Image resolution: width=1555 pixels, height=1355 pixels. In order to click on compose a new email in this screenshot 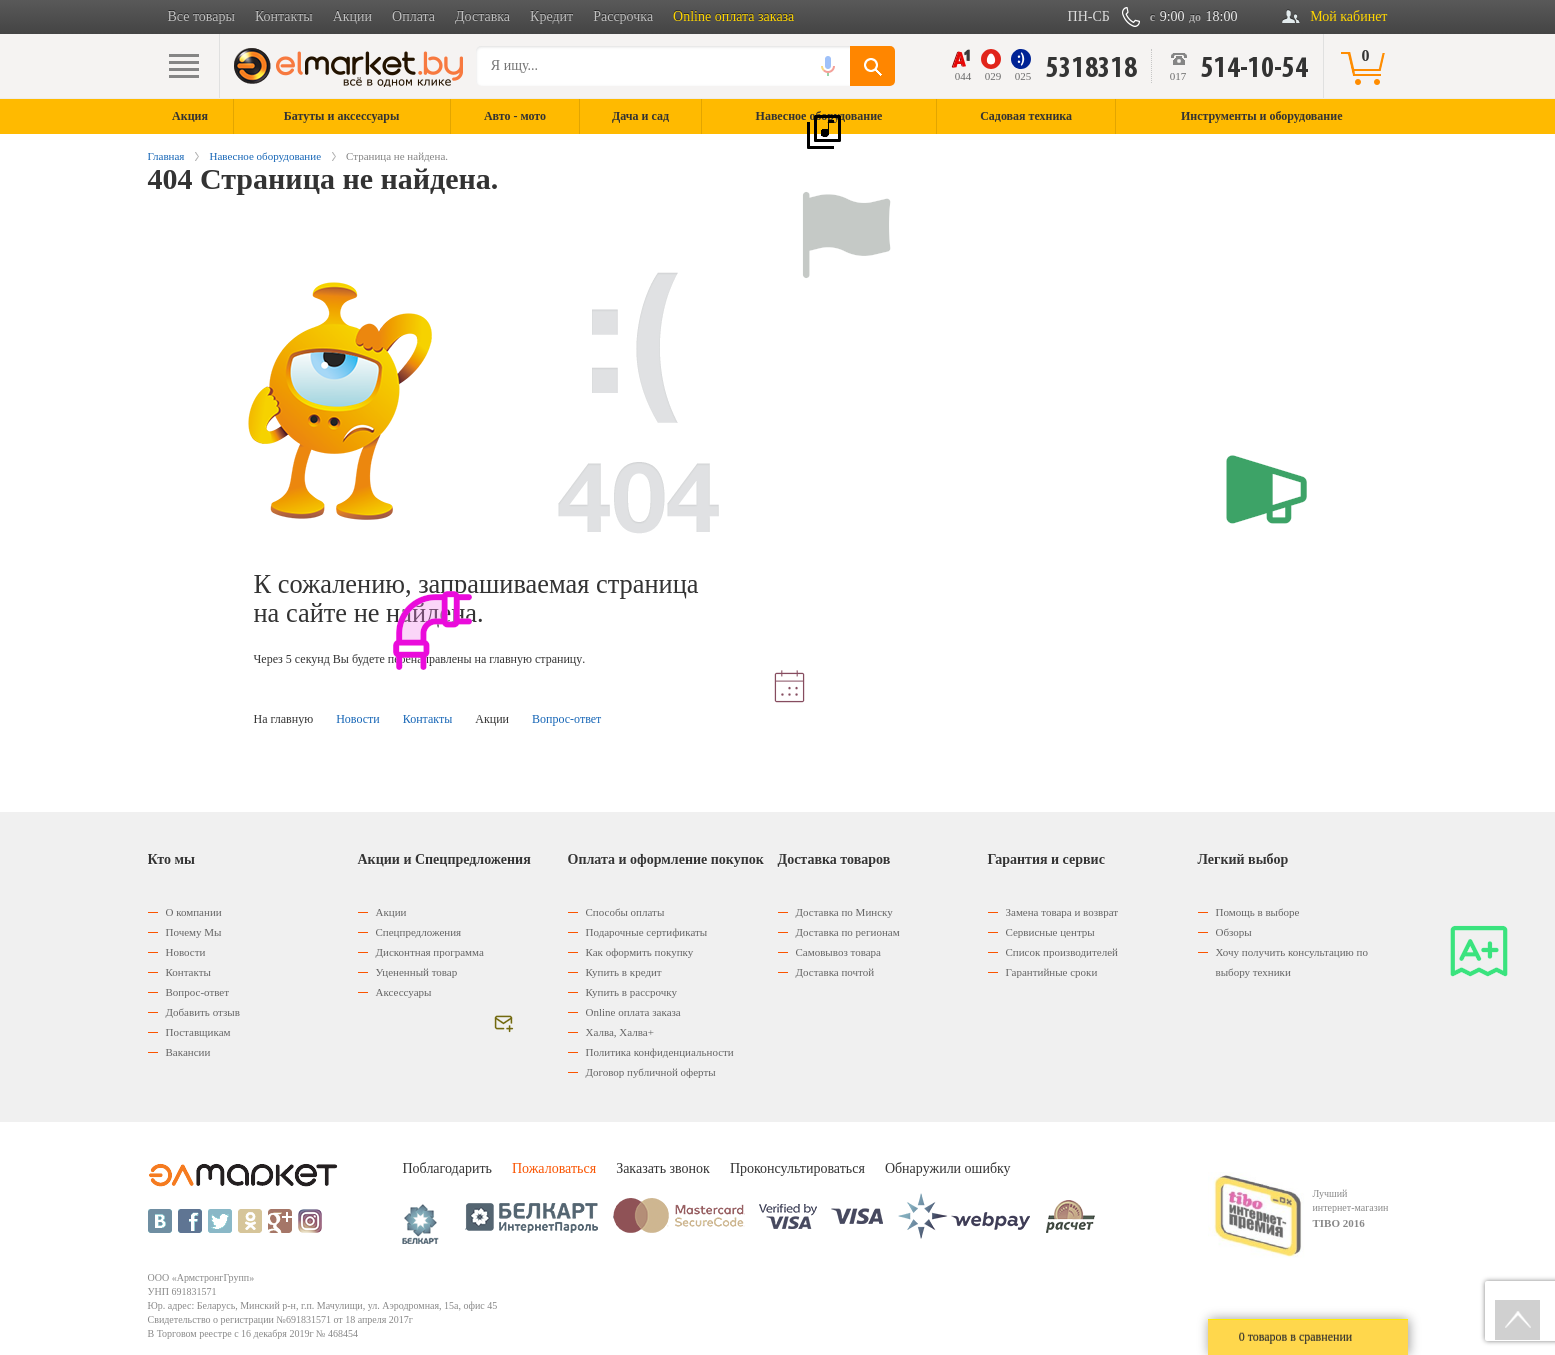, I will do `click(503, 1022)`.